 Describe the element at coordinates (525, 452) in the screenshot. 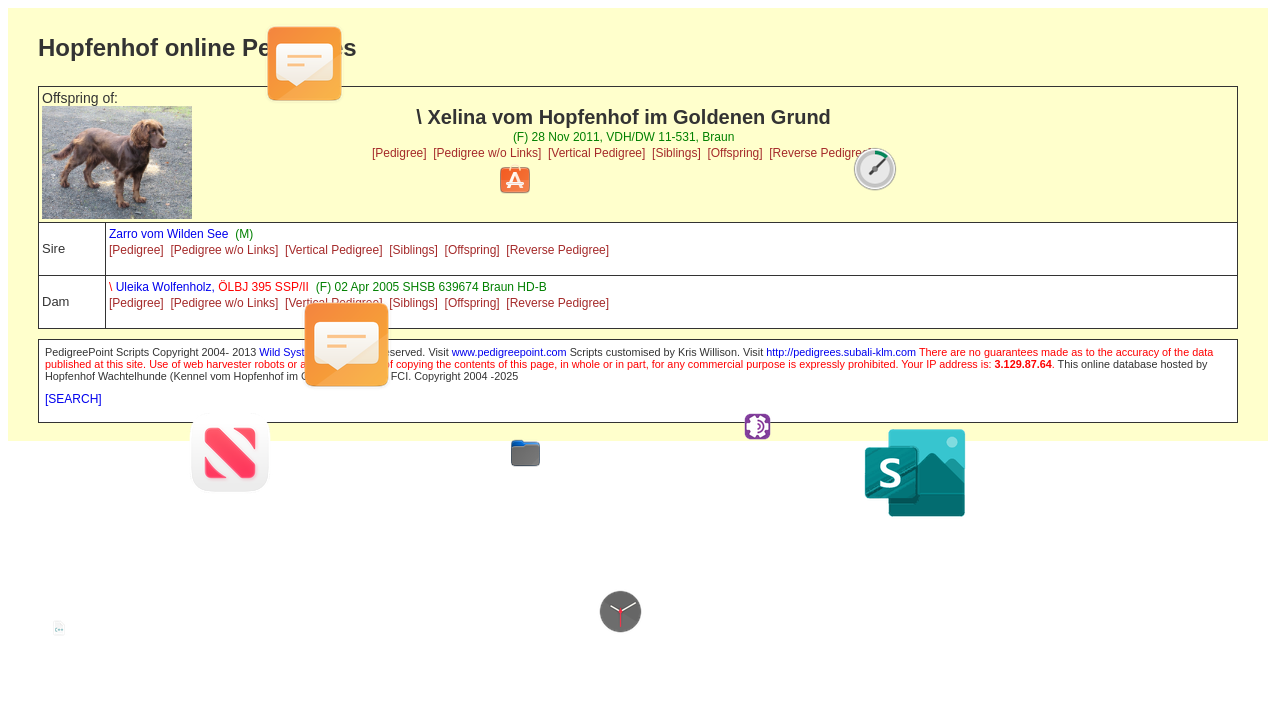

I see `open a folder to view its contents` at that location.